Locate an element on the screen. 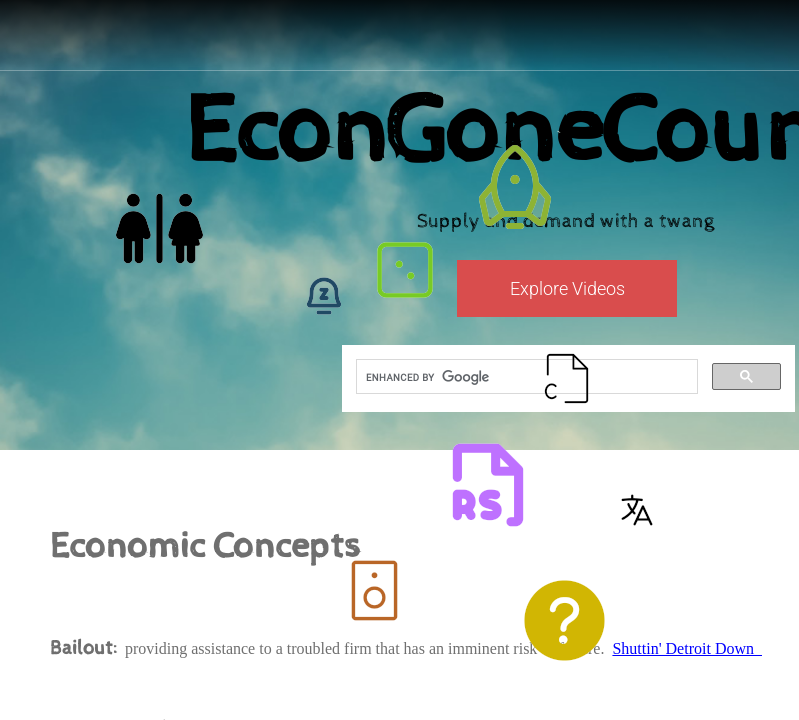  open a C programming language file is located at coordinates (567, 378).